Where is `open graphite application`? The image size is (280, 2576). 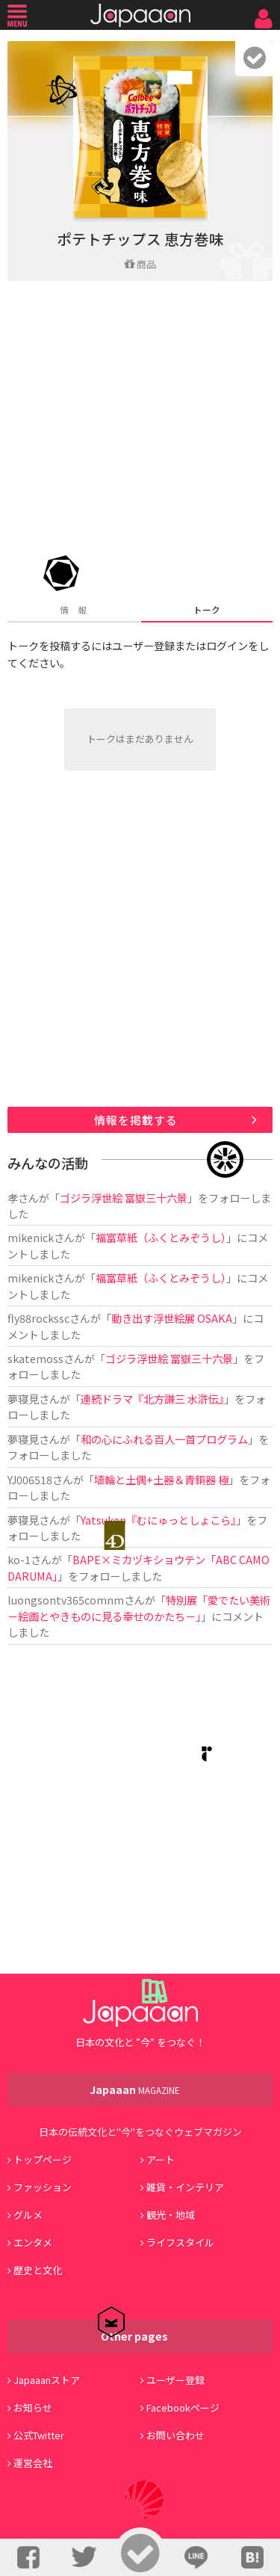 open graphite application is located at coordinates (61, 573).